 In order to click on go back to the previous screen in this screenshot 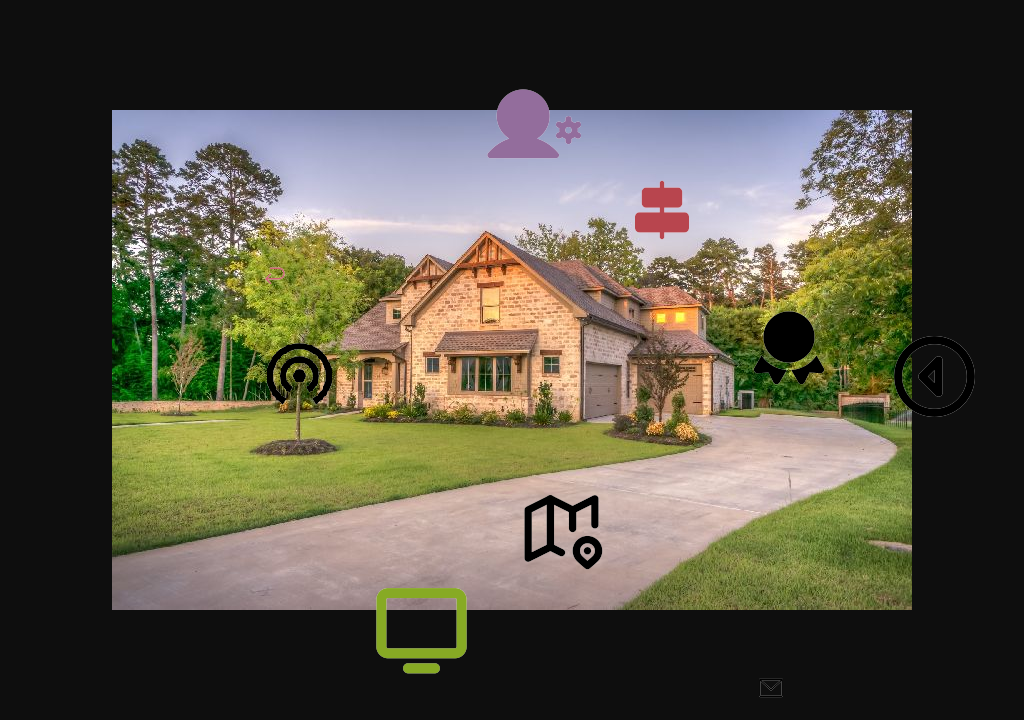, I will do `click(934, 376)`.